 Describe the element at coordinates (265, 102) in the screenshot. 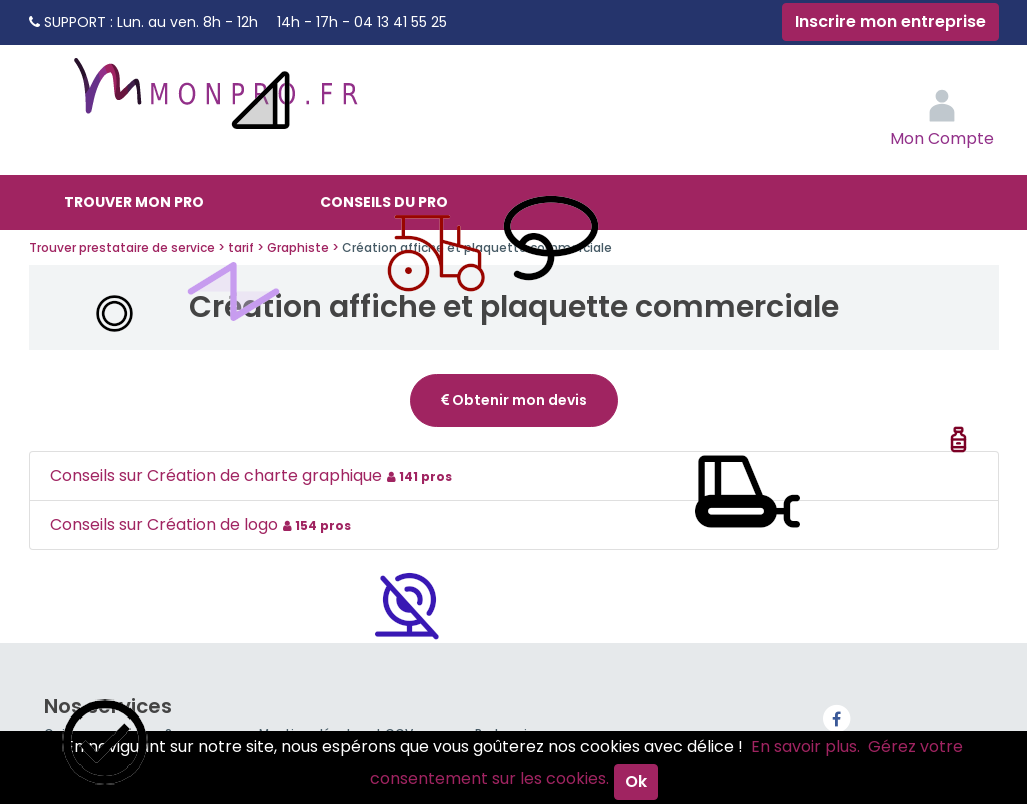

I see `indicates strong cellular network signal` at that location.